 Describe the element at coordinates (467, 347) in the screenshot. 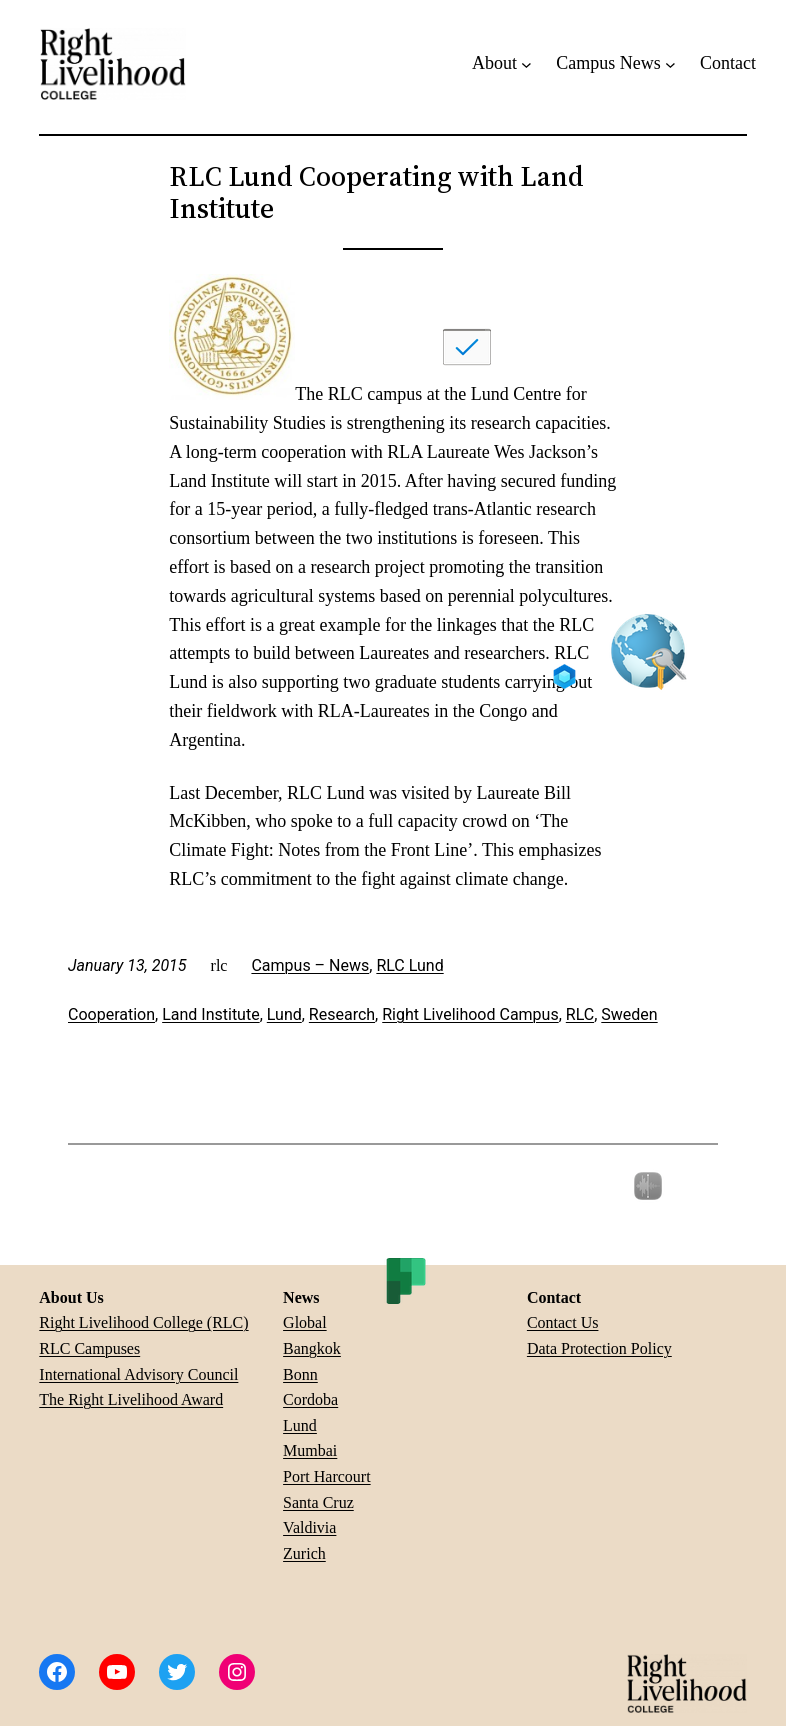

I see `file or document successfully verified` at that location.